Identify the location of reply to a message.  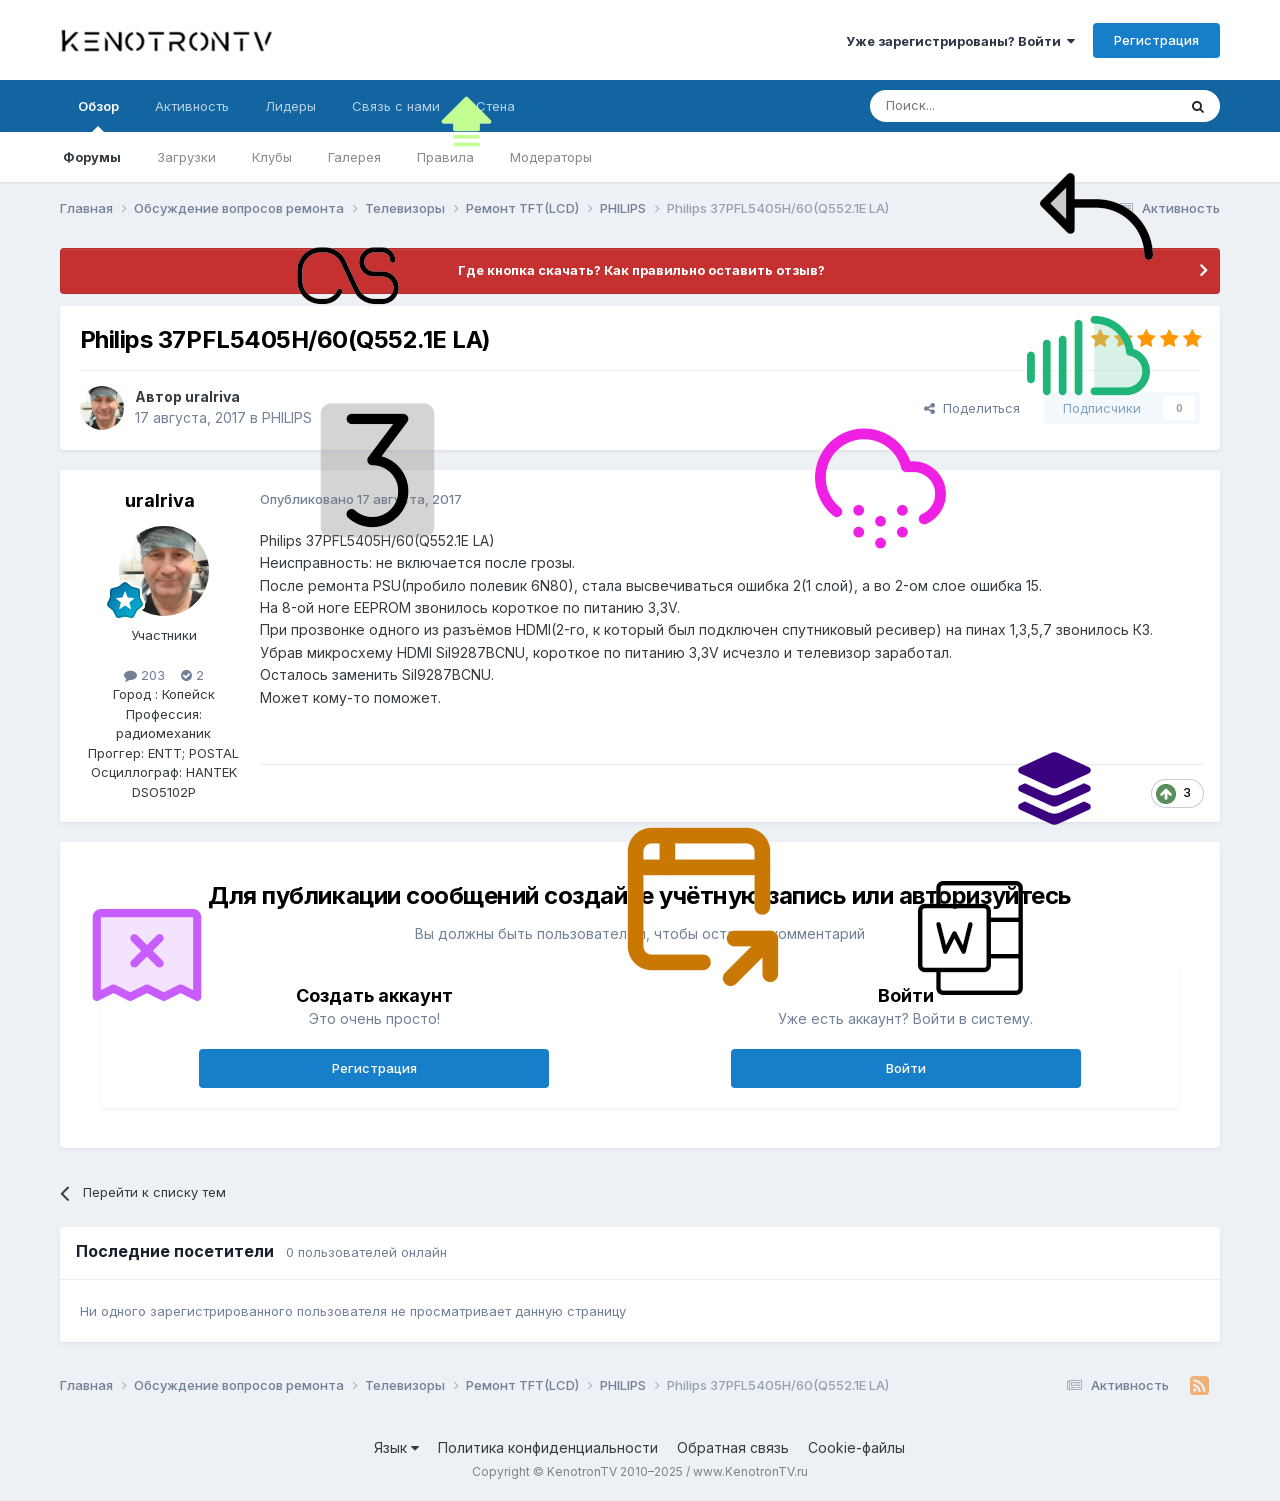
(1096, 216).